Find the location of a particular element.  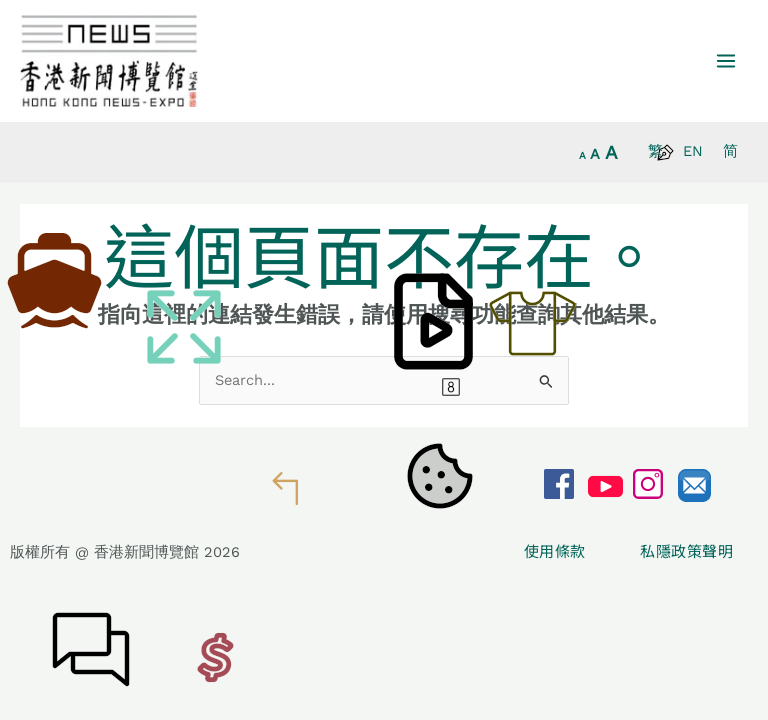

browse clothing or apparel items is located at coordinates (532, 323).